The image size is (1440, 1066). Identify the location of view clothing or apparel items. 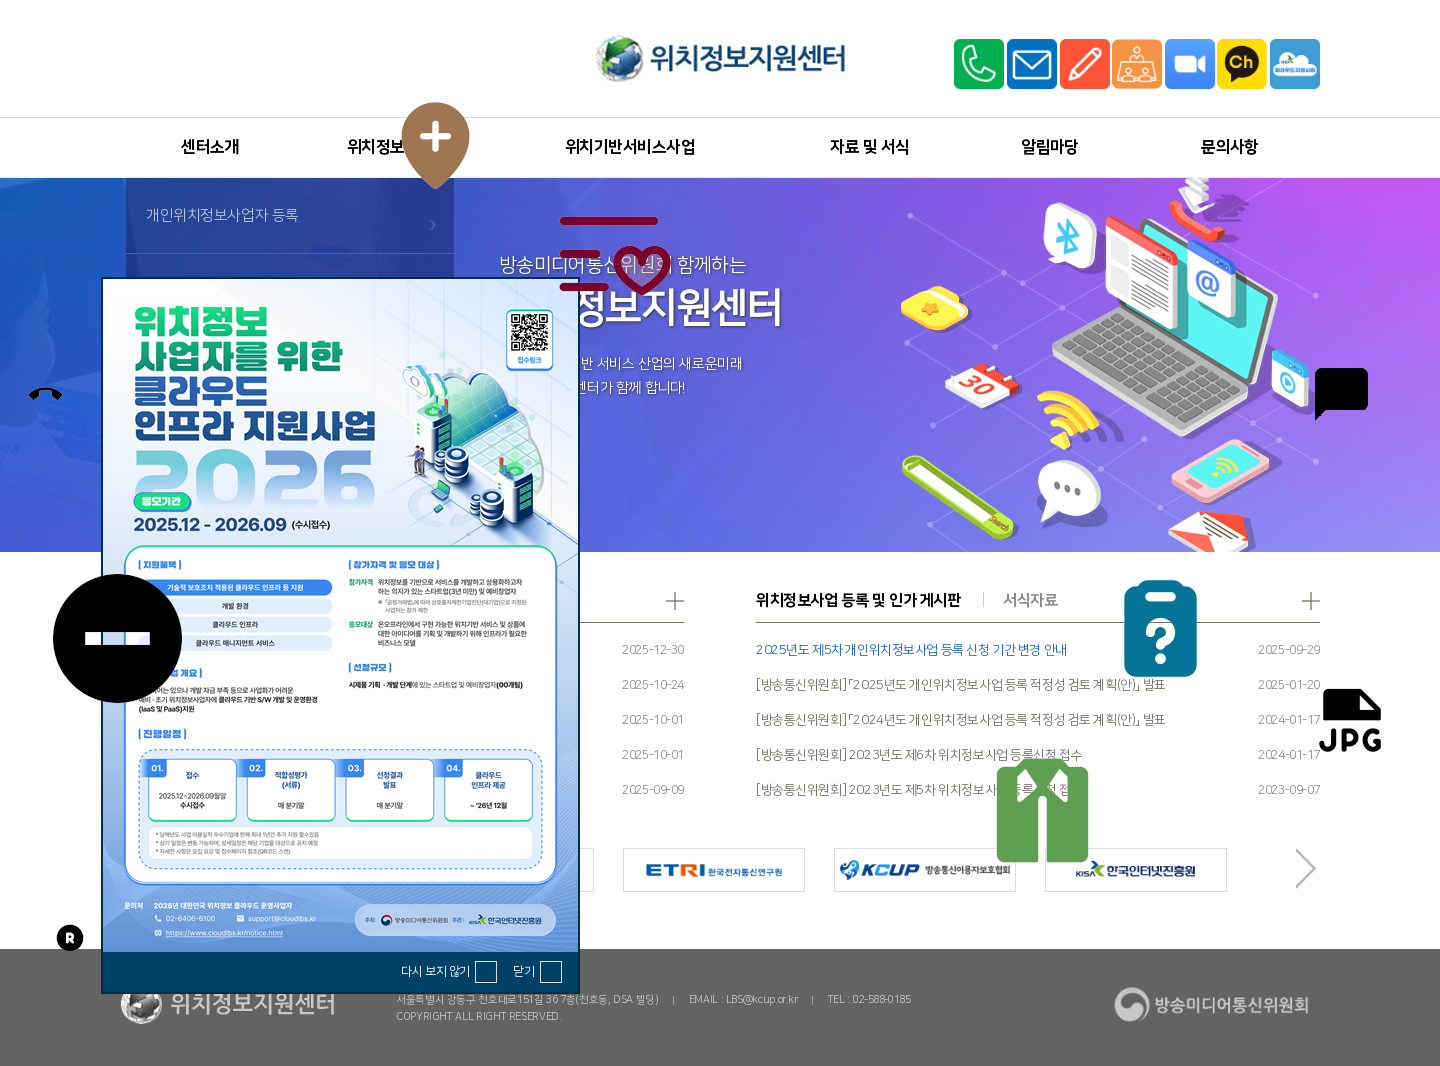
(1042, 812).